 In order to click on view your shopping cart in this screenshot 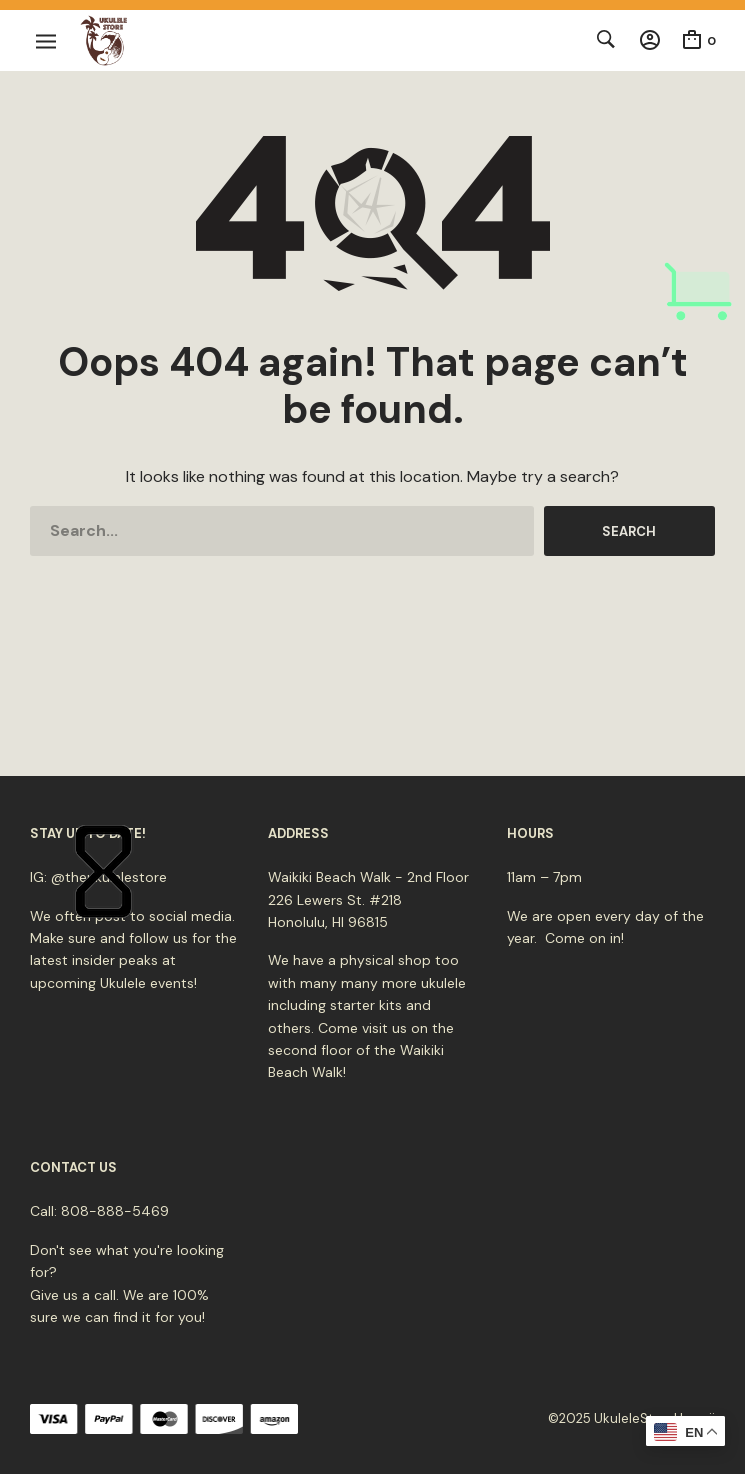, I will do `click(697, 288)`.